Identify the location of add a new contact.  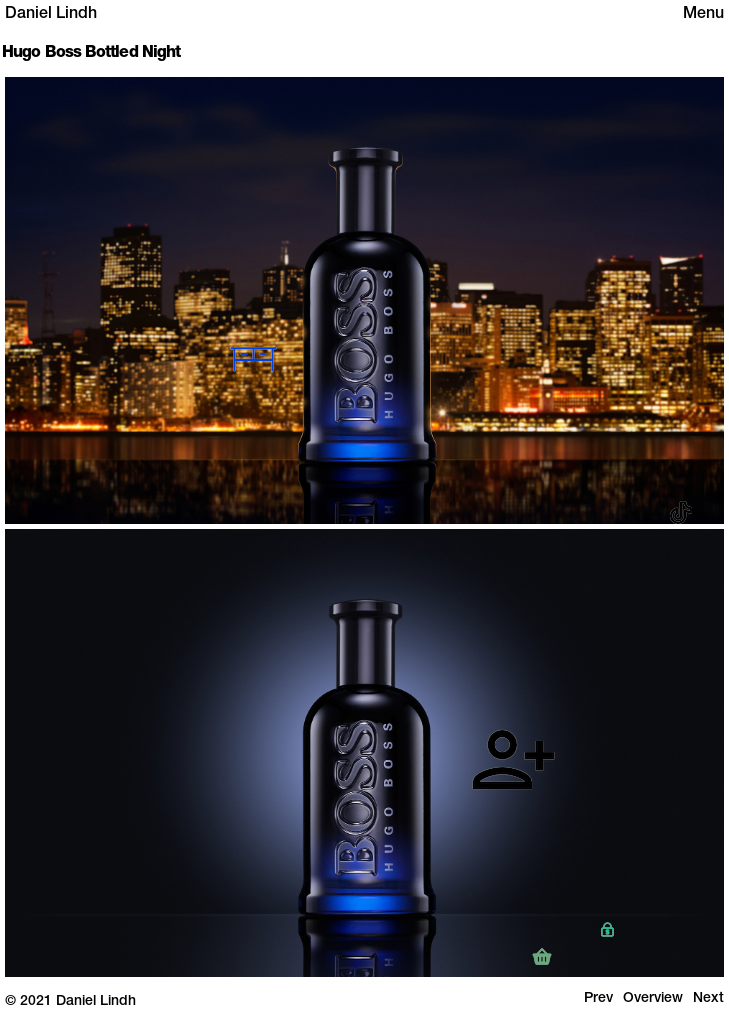
(513, 759).